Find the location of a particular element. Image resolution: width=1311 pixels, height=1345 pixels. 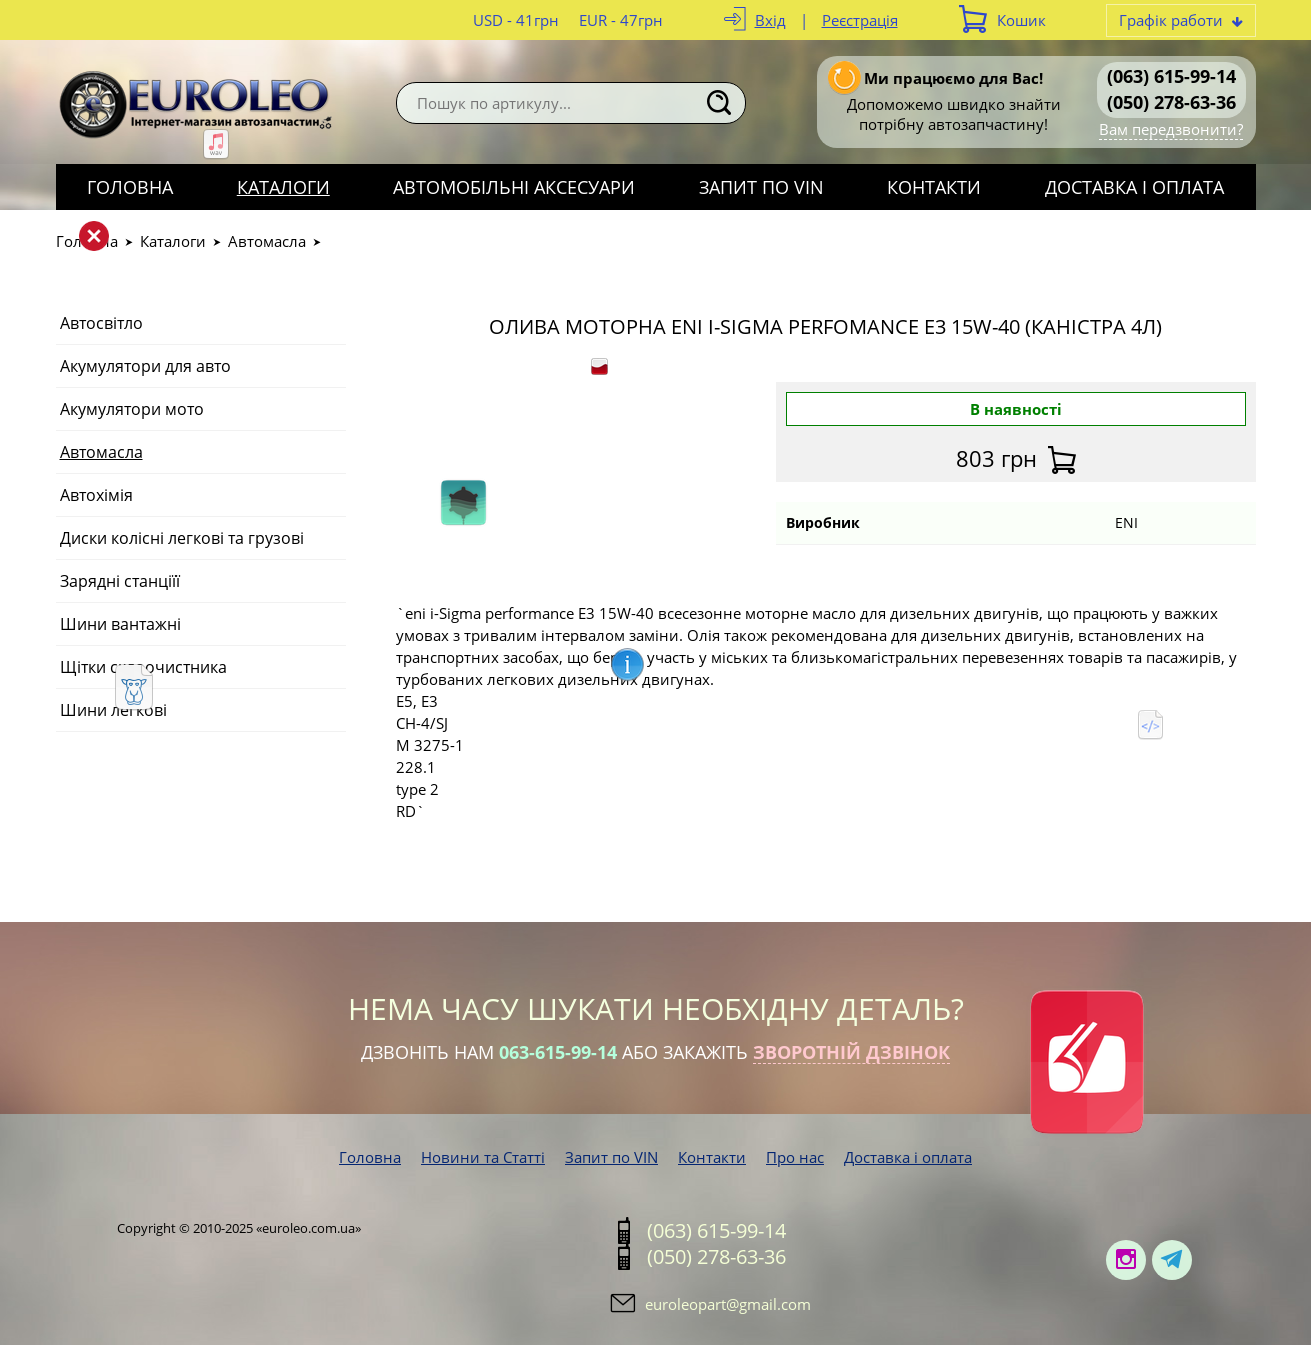

open wine application for running windows programs is located at coordinates (599, 366).